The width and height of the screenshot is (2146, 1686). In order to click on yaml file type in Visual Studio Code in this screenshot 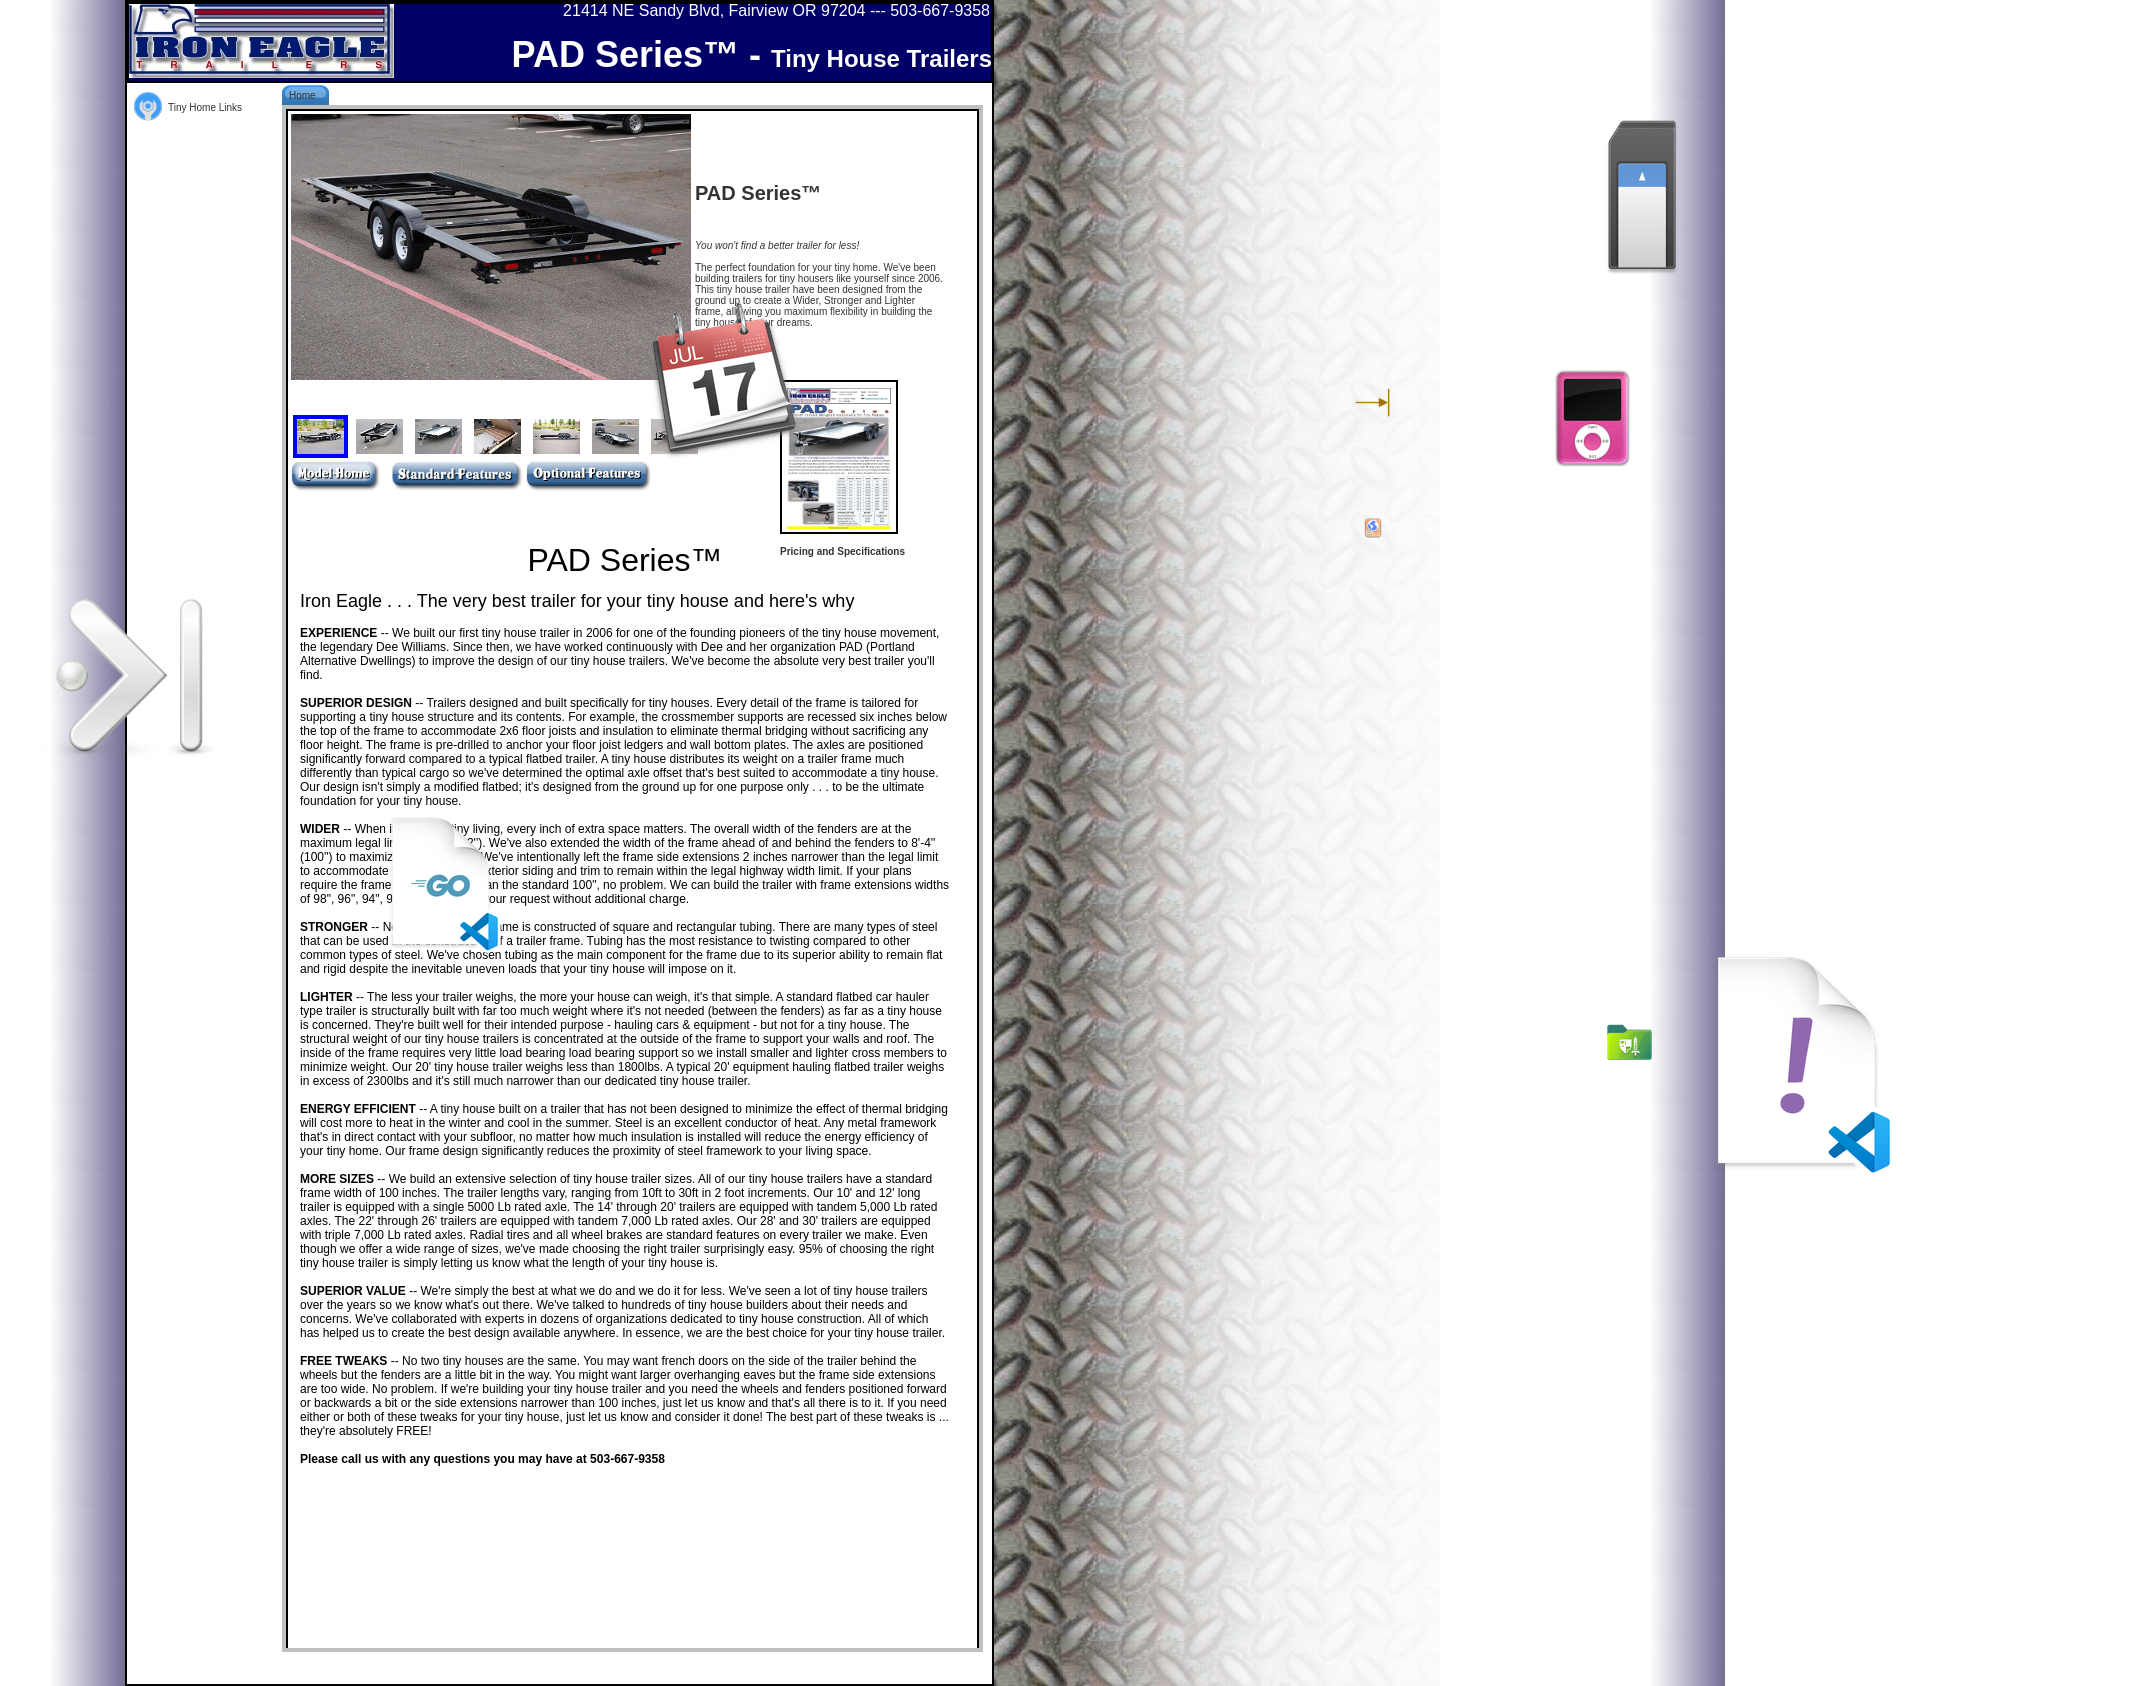, I will do `click(1796, 1065)`.